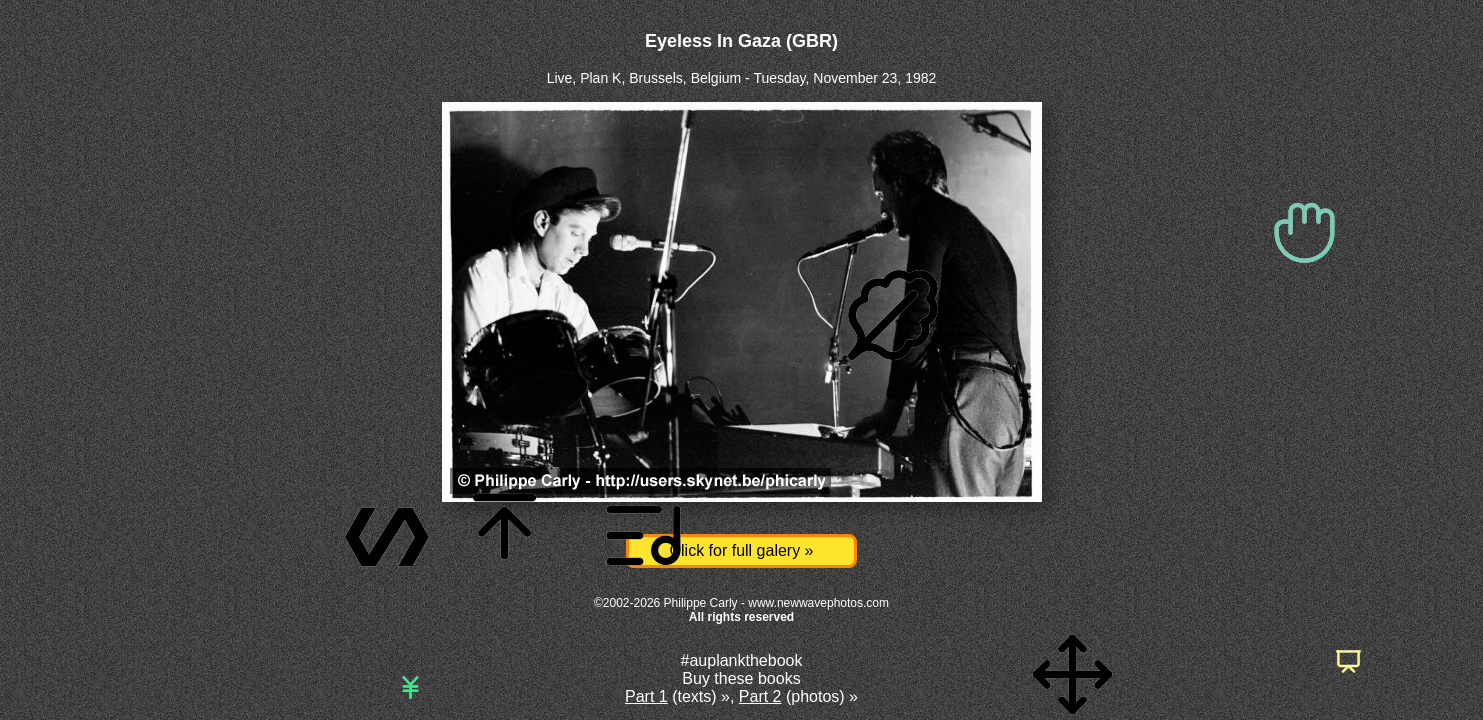 The width and height of the screenshot is (1483, 720). I want to click on view music playlist, so click(643, 535).